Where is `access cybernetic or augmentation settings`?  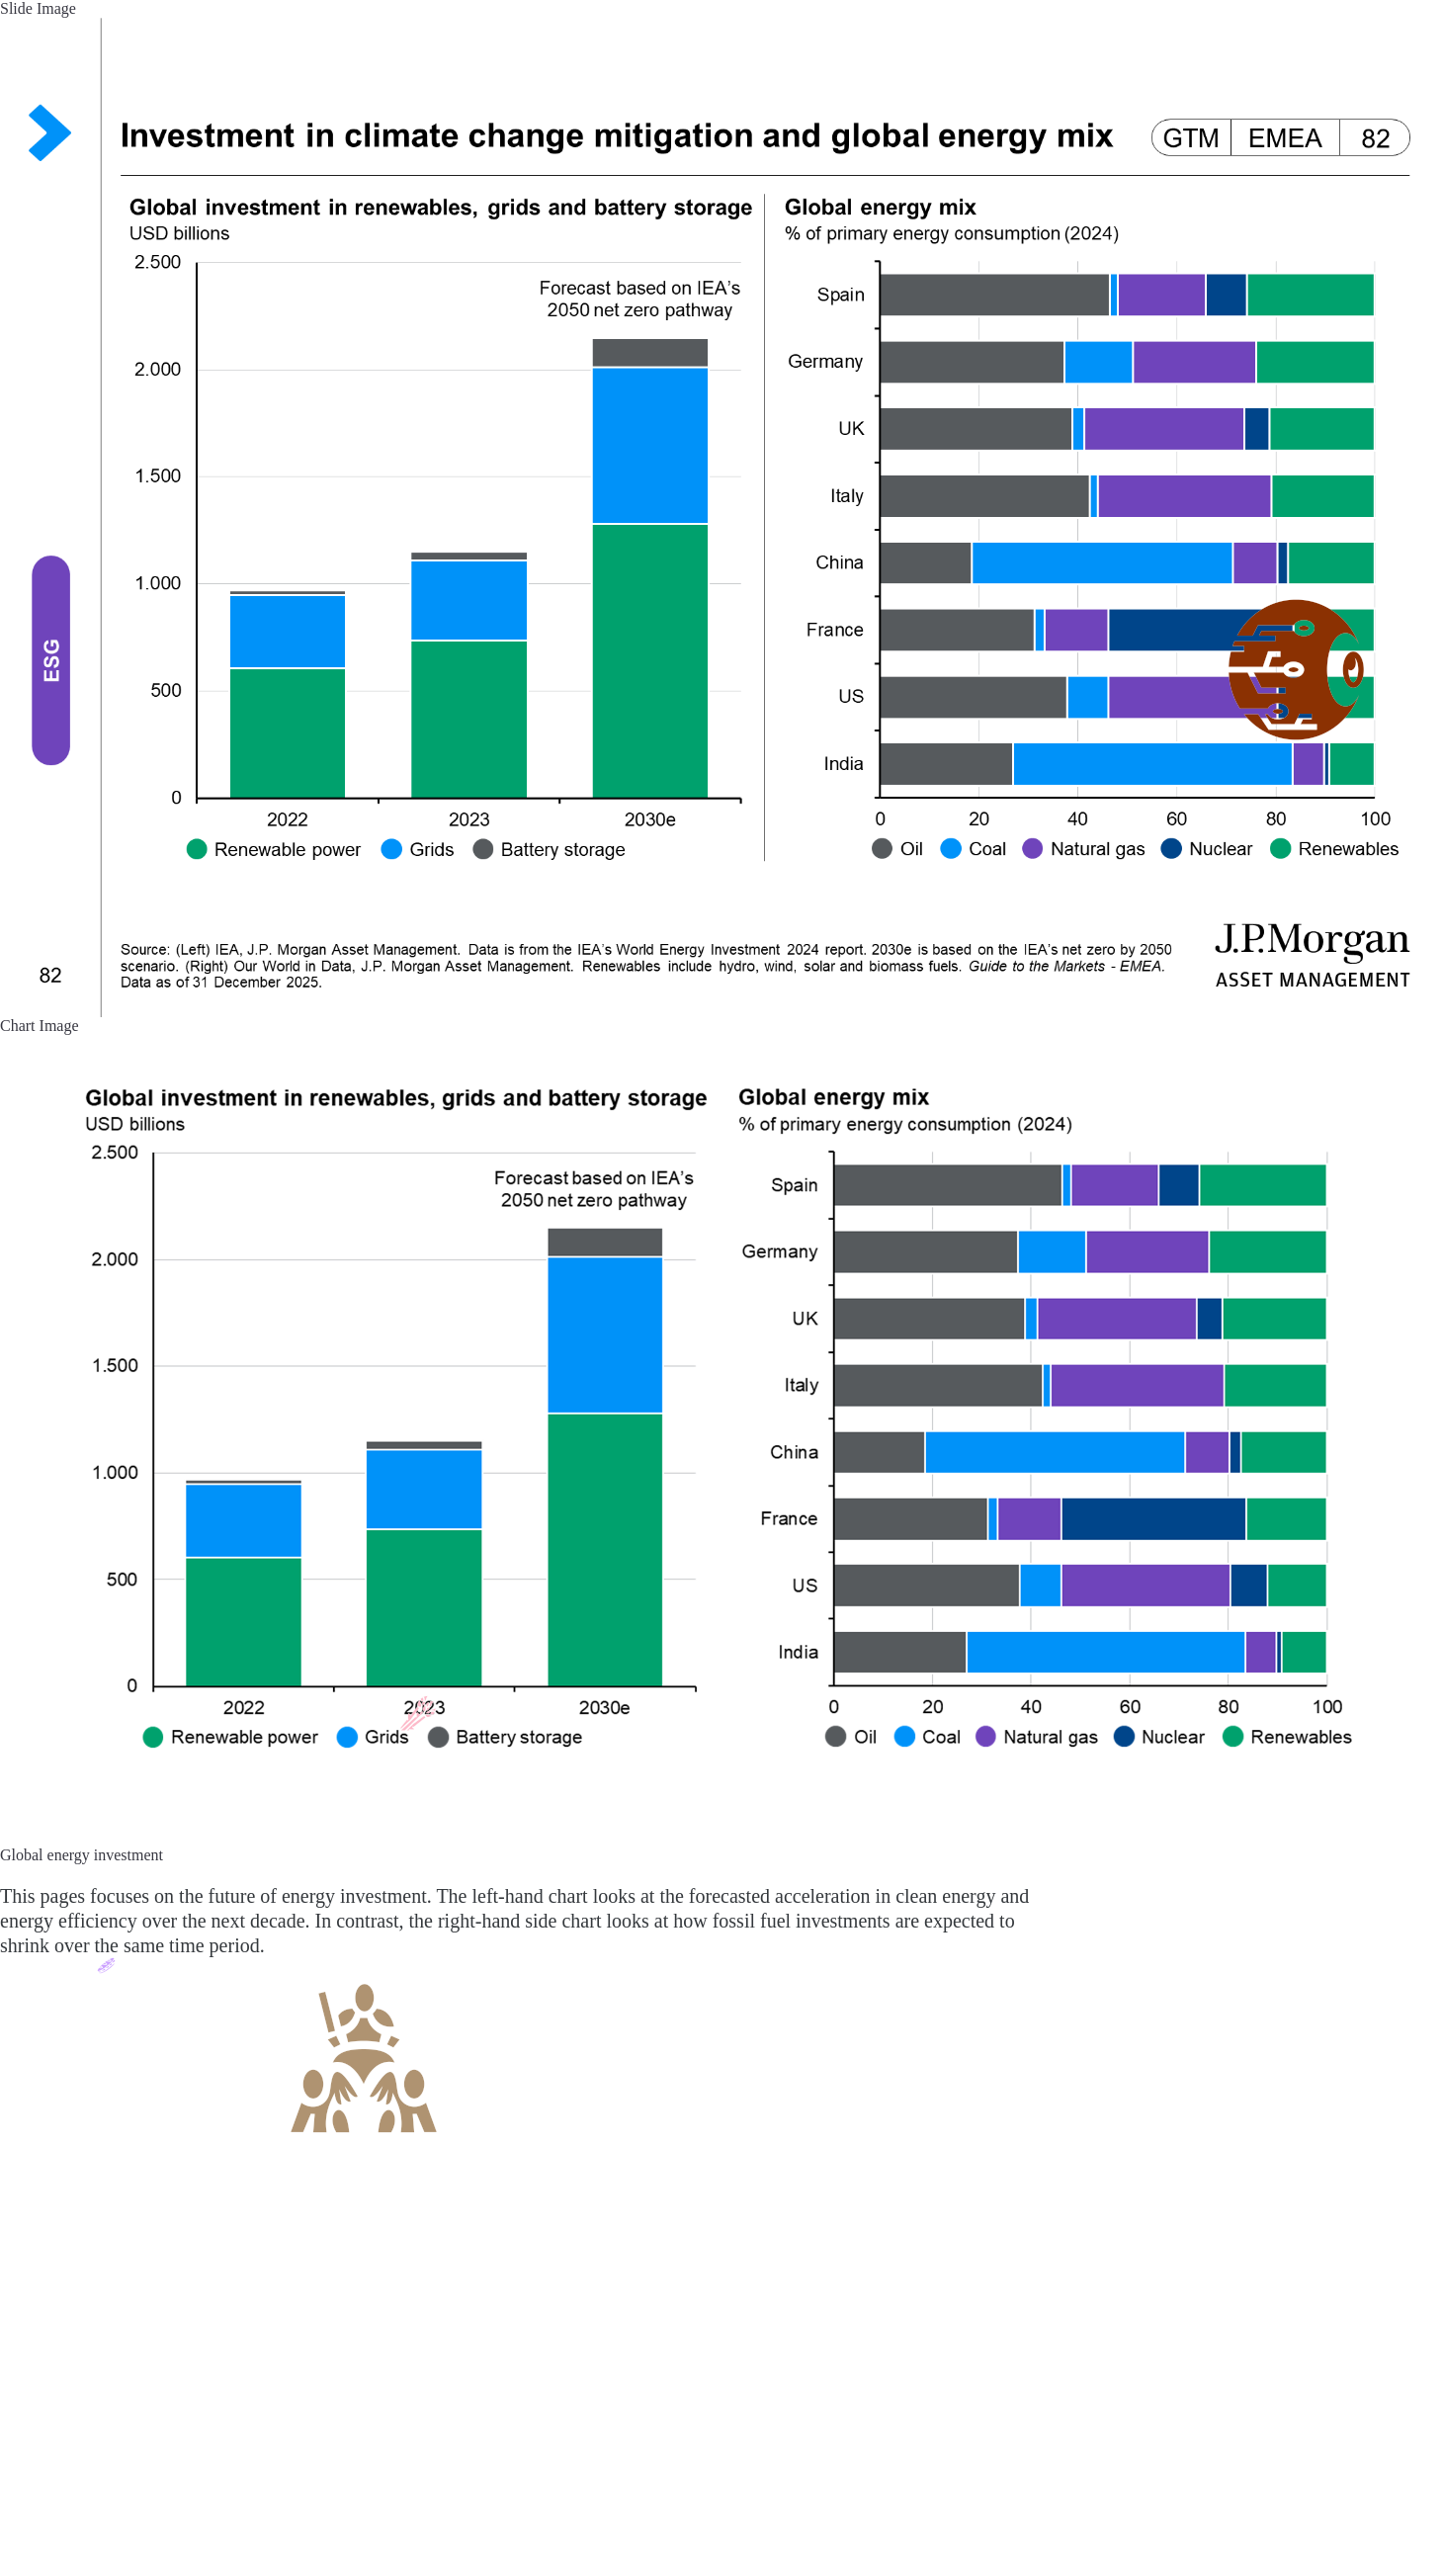 access cybernetic or augmentation settings is located at coordinates (1296, 669).